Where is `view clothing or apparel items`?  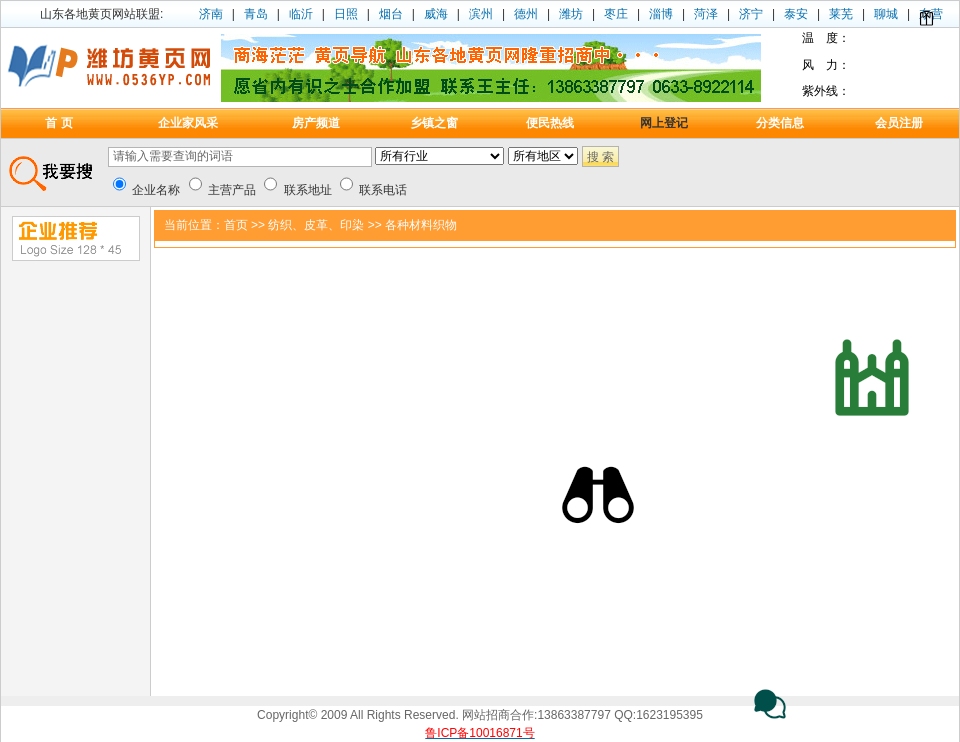 view clothing or apparel items is located at coordinates (926, 18).